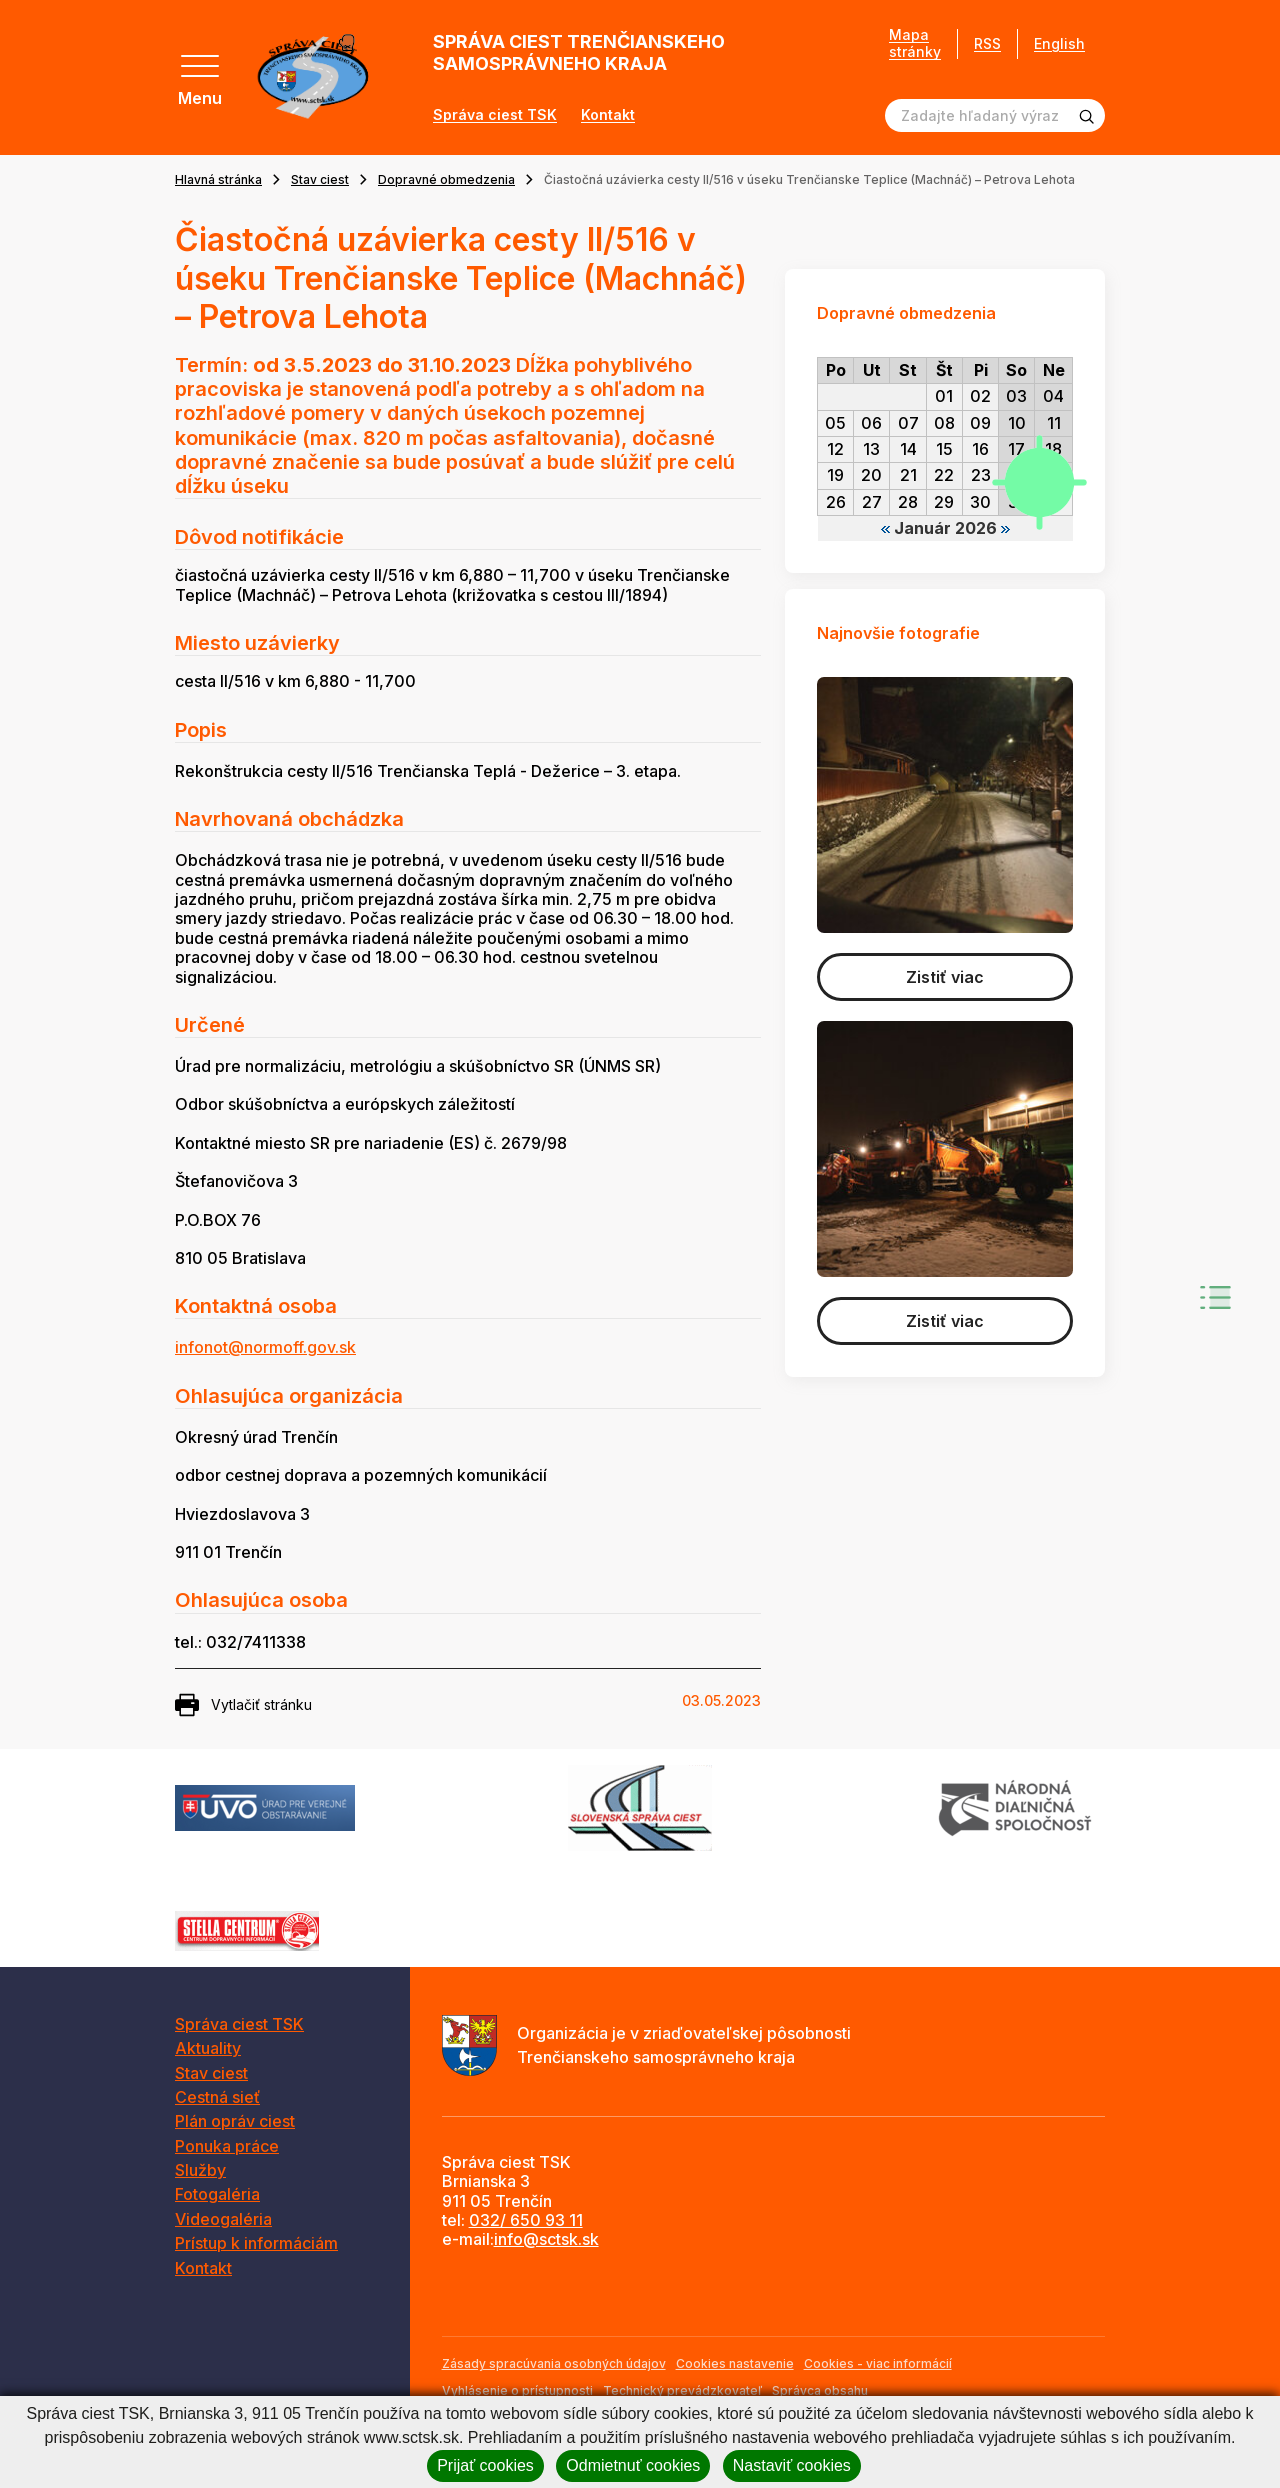 The image size is (1280, 2488). What do you see at coordinates (347, 43) in the screenshot?
I see `access boxing or combat sports content` at bounding box center [347, 43].